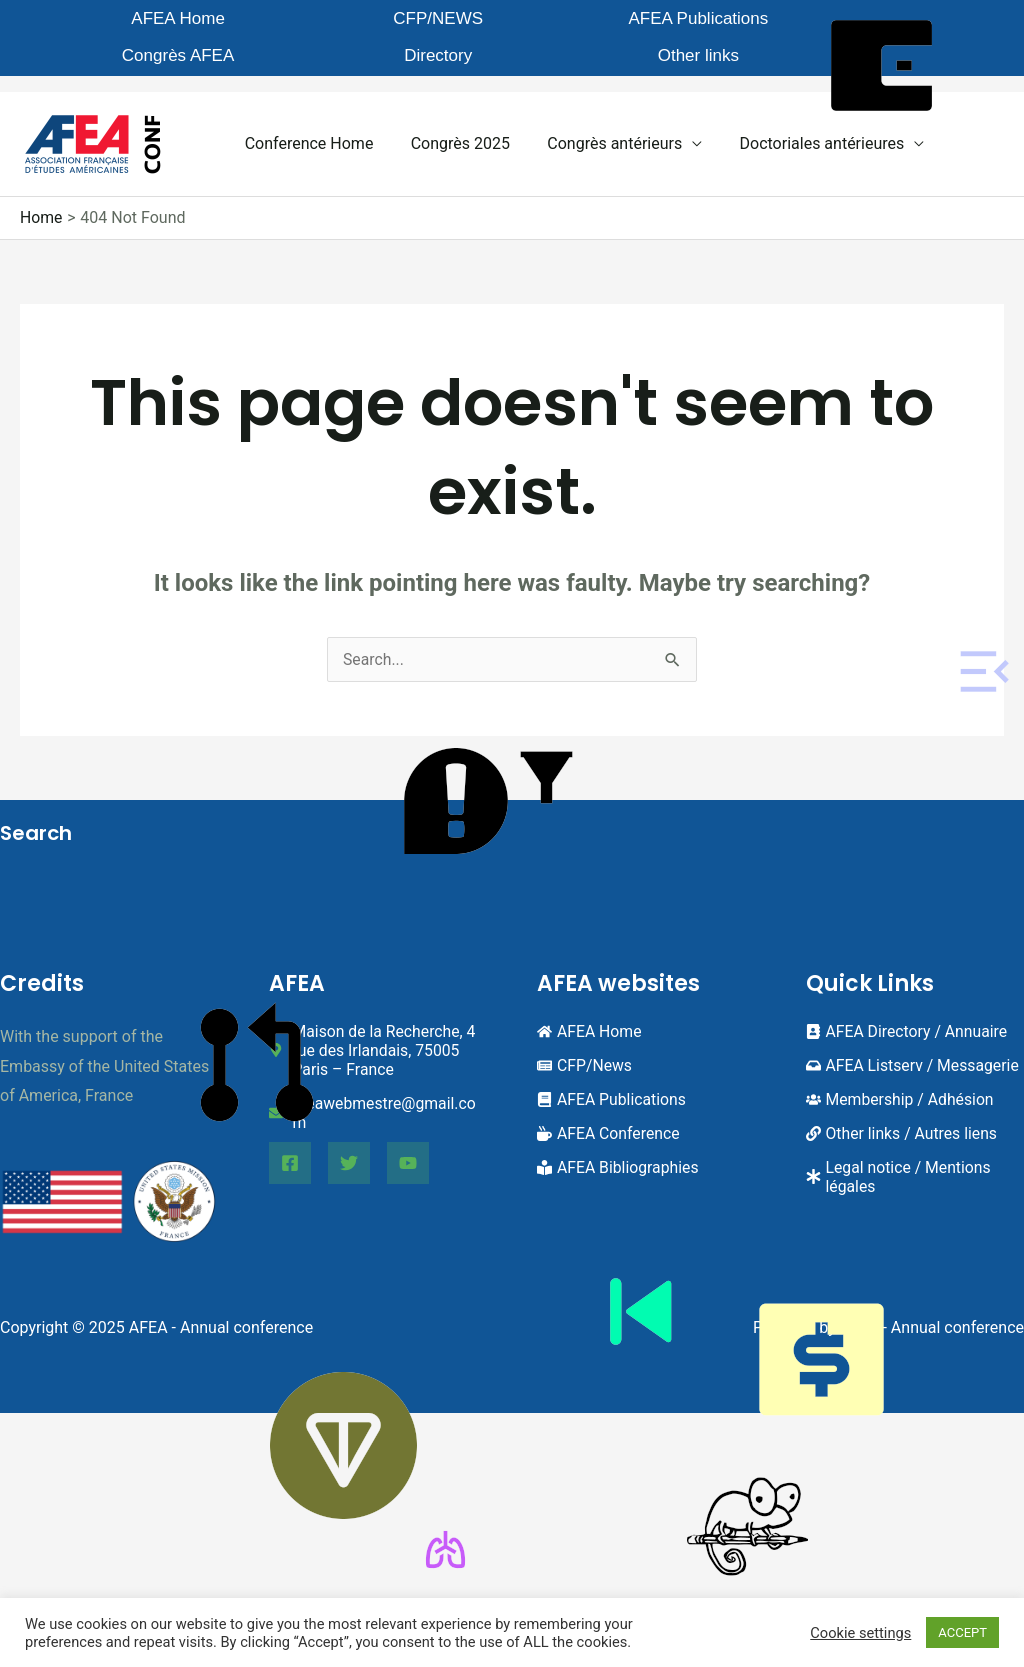 This screenshot has height=1667, width=1024. What do you see at coordinates (343, 1445) in the screenshot?
I see `open TON wallet or blockchain app` at bounding box center [343, 1445].